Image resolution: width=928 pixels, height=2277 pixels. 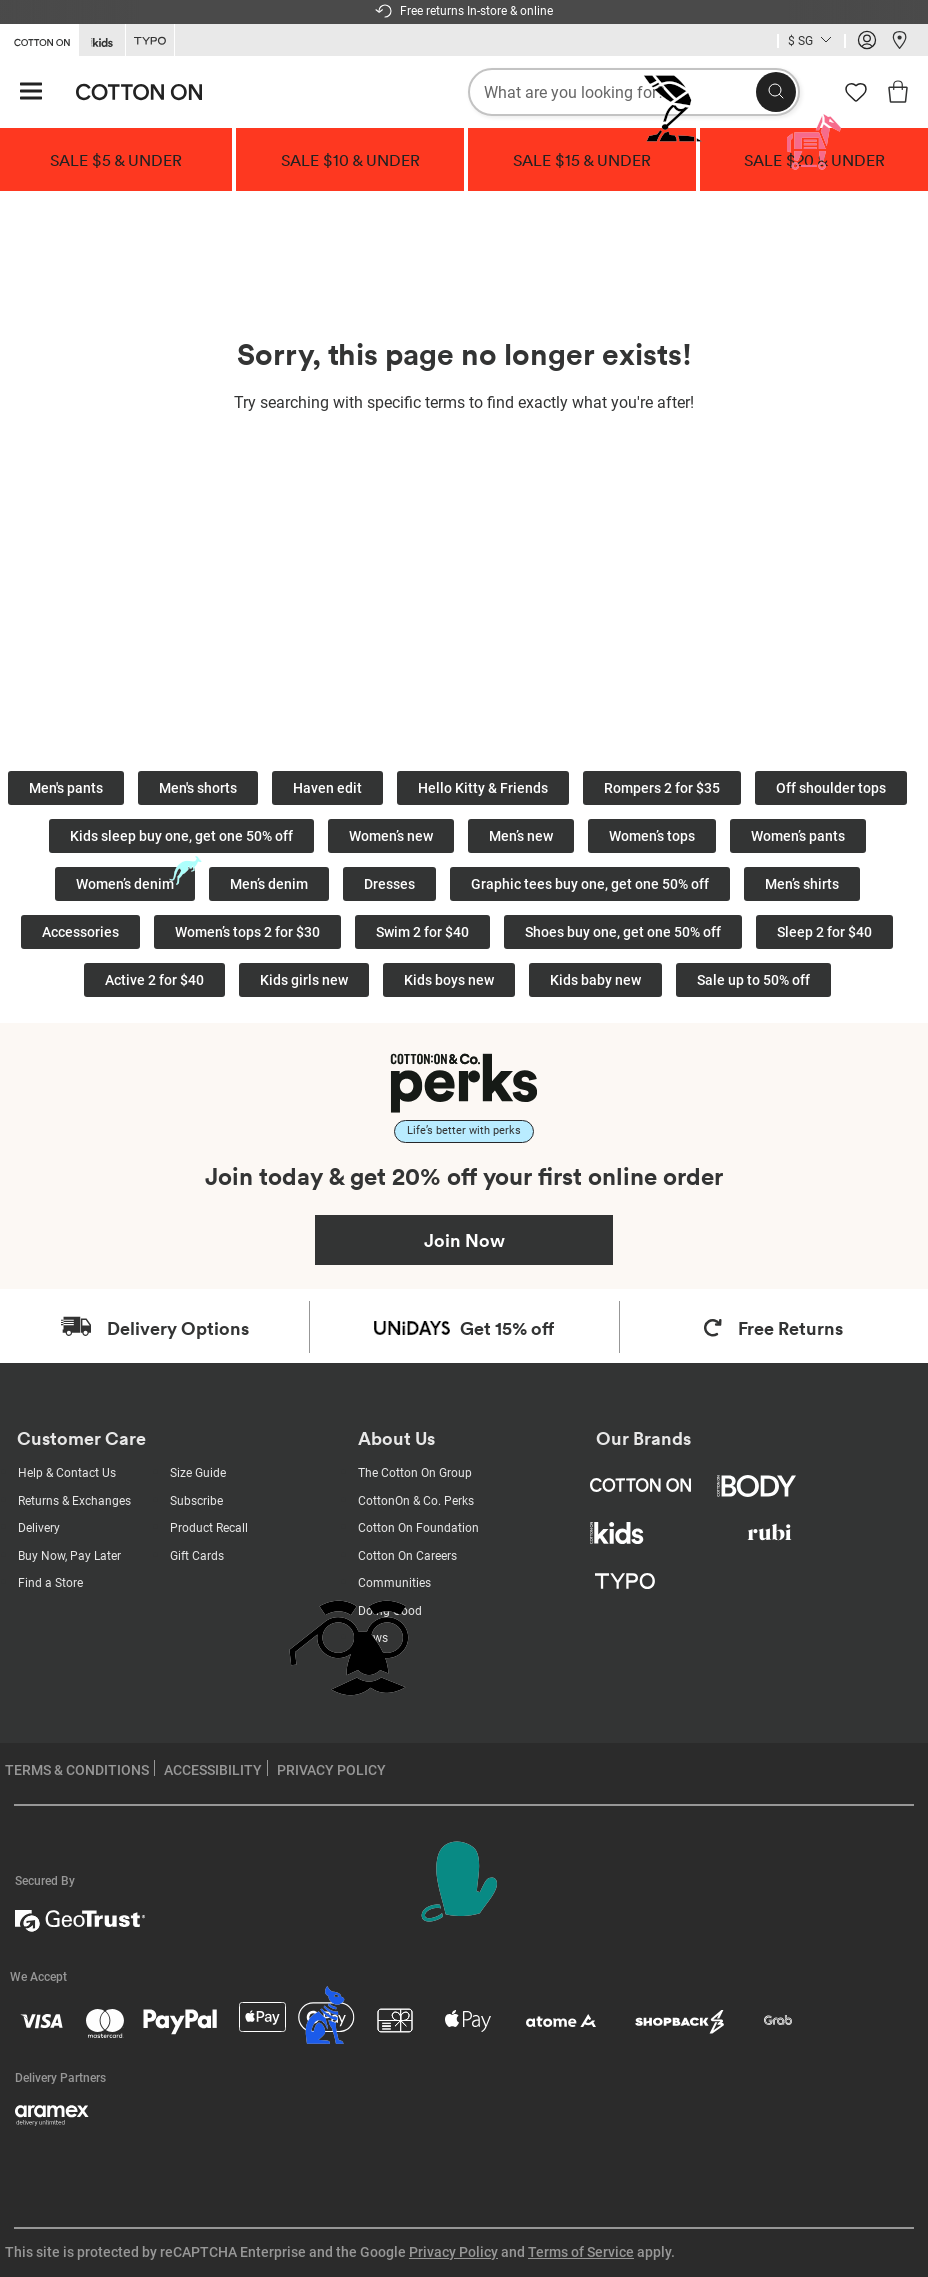 What do you see at coordinates (185, 870) in the screenshot?
I see `indicates australian content or region` at bounding box center [185, 870].